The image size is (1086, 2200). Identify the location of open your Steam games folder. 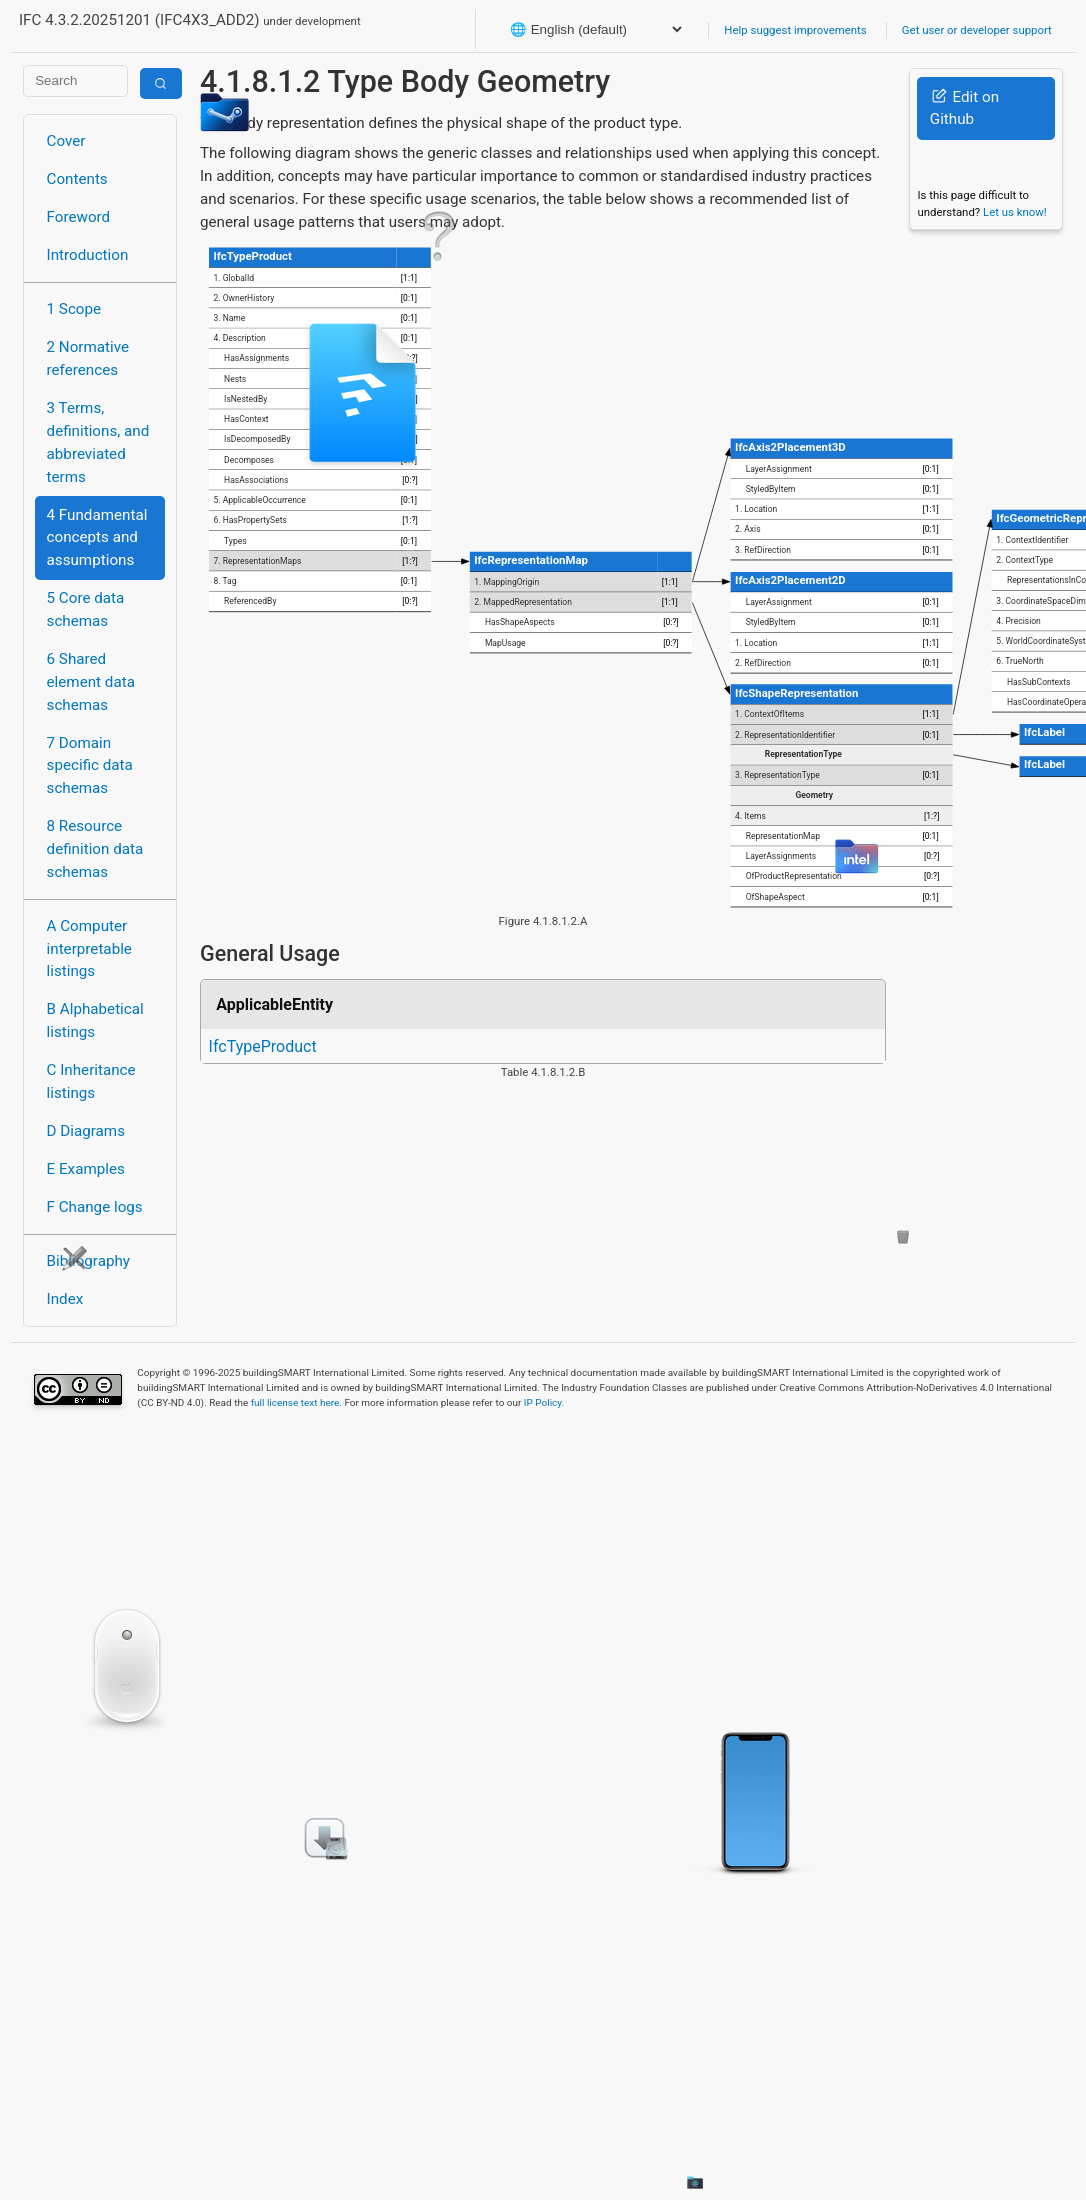
(224, 113).